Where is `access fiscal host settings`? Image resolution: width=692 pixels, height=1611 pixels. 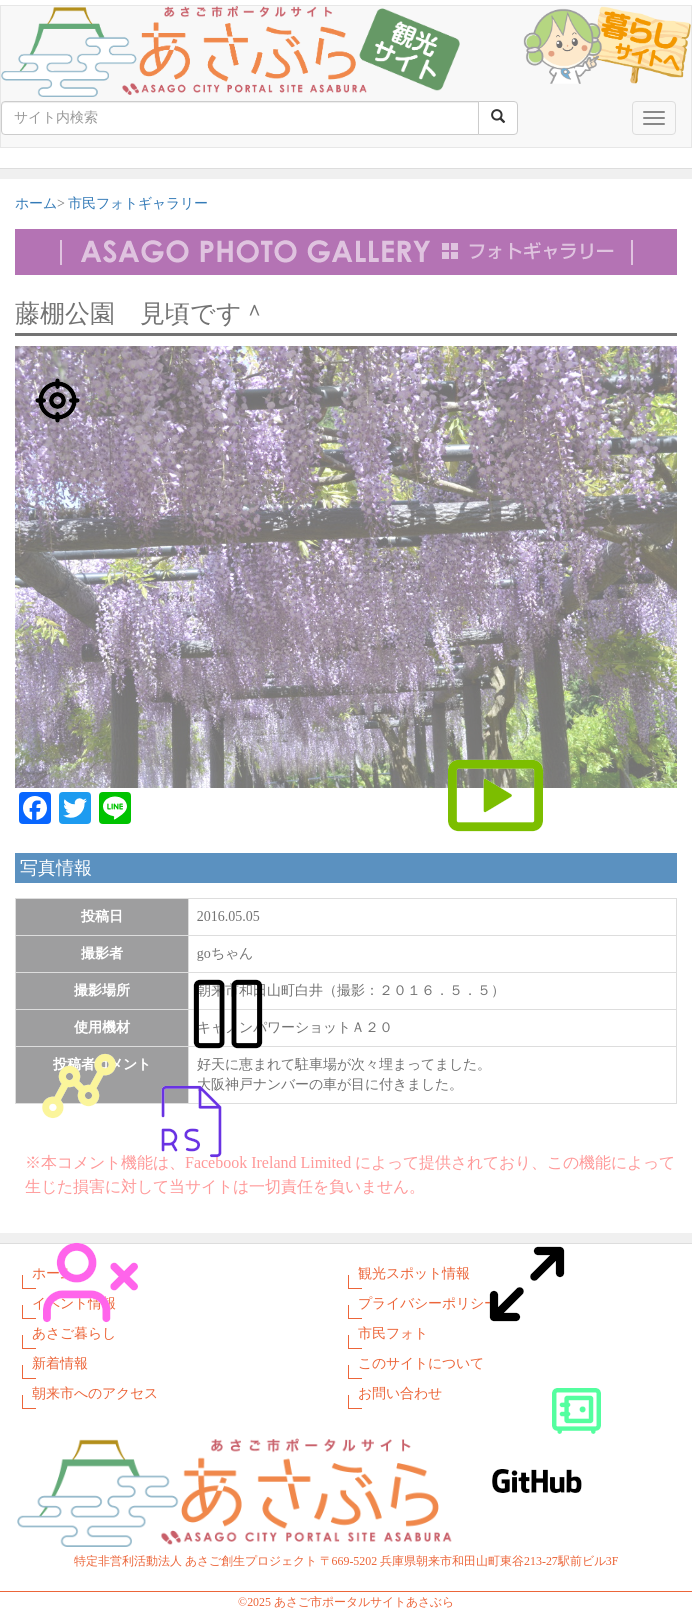
access fiscal host settings is located at coordinates (576, 1412).